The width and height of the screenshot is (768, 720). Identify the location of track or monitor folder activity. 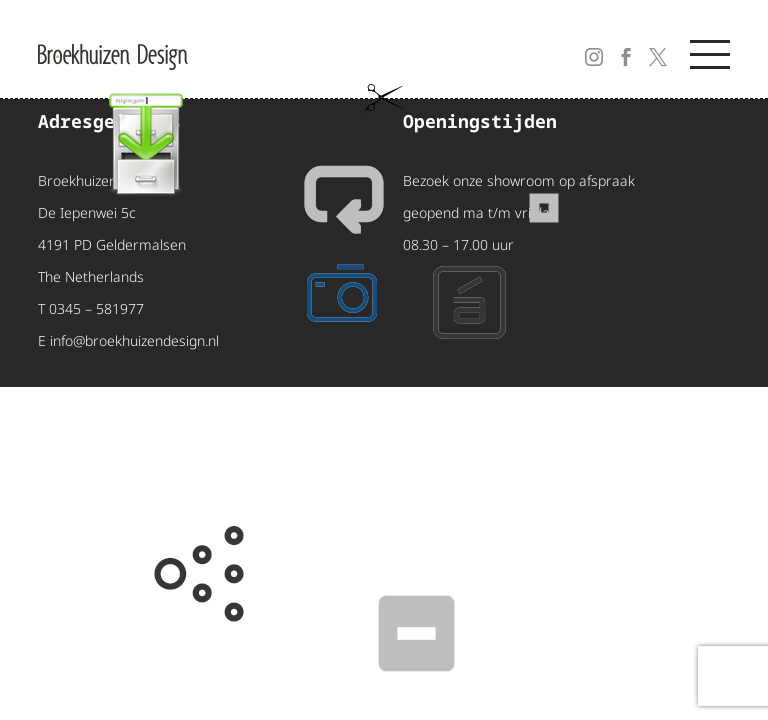
(199, 577).